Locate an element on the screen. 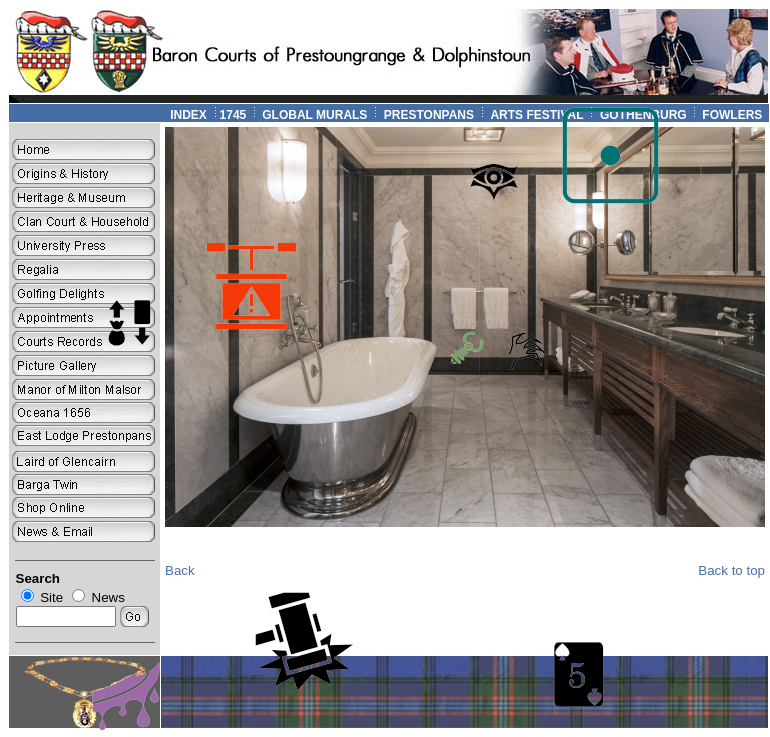  indicates a legal or court-related feature is located at coordinates (304, 641).